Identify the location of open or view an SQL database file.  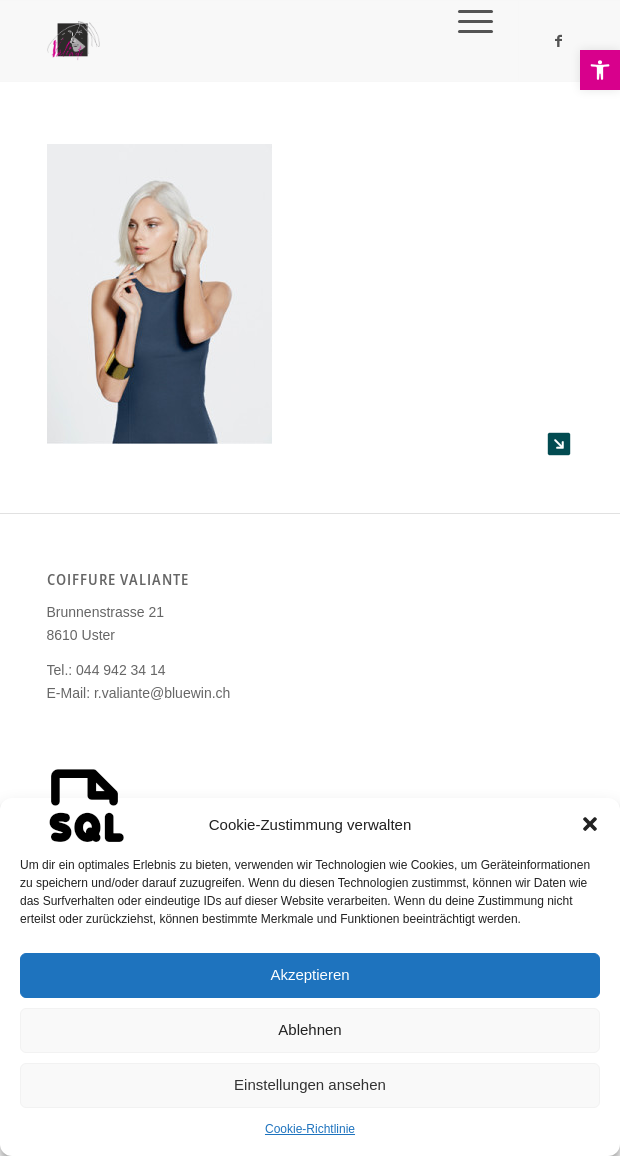
(84, 808).